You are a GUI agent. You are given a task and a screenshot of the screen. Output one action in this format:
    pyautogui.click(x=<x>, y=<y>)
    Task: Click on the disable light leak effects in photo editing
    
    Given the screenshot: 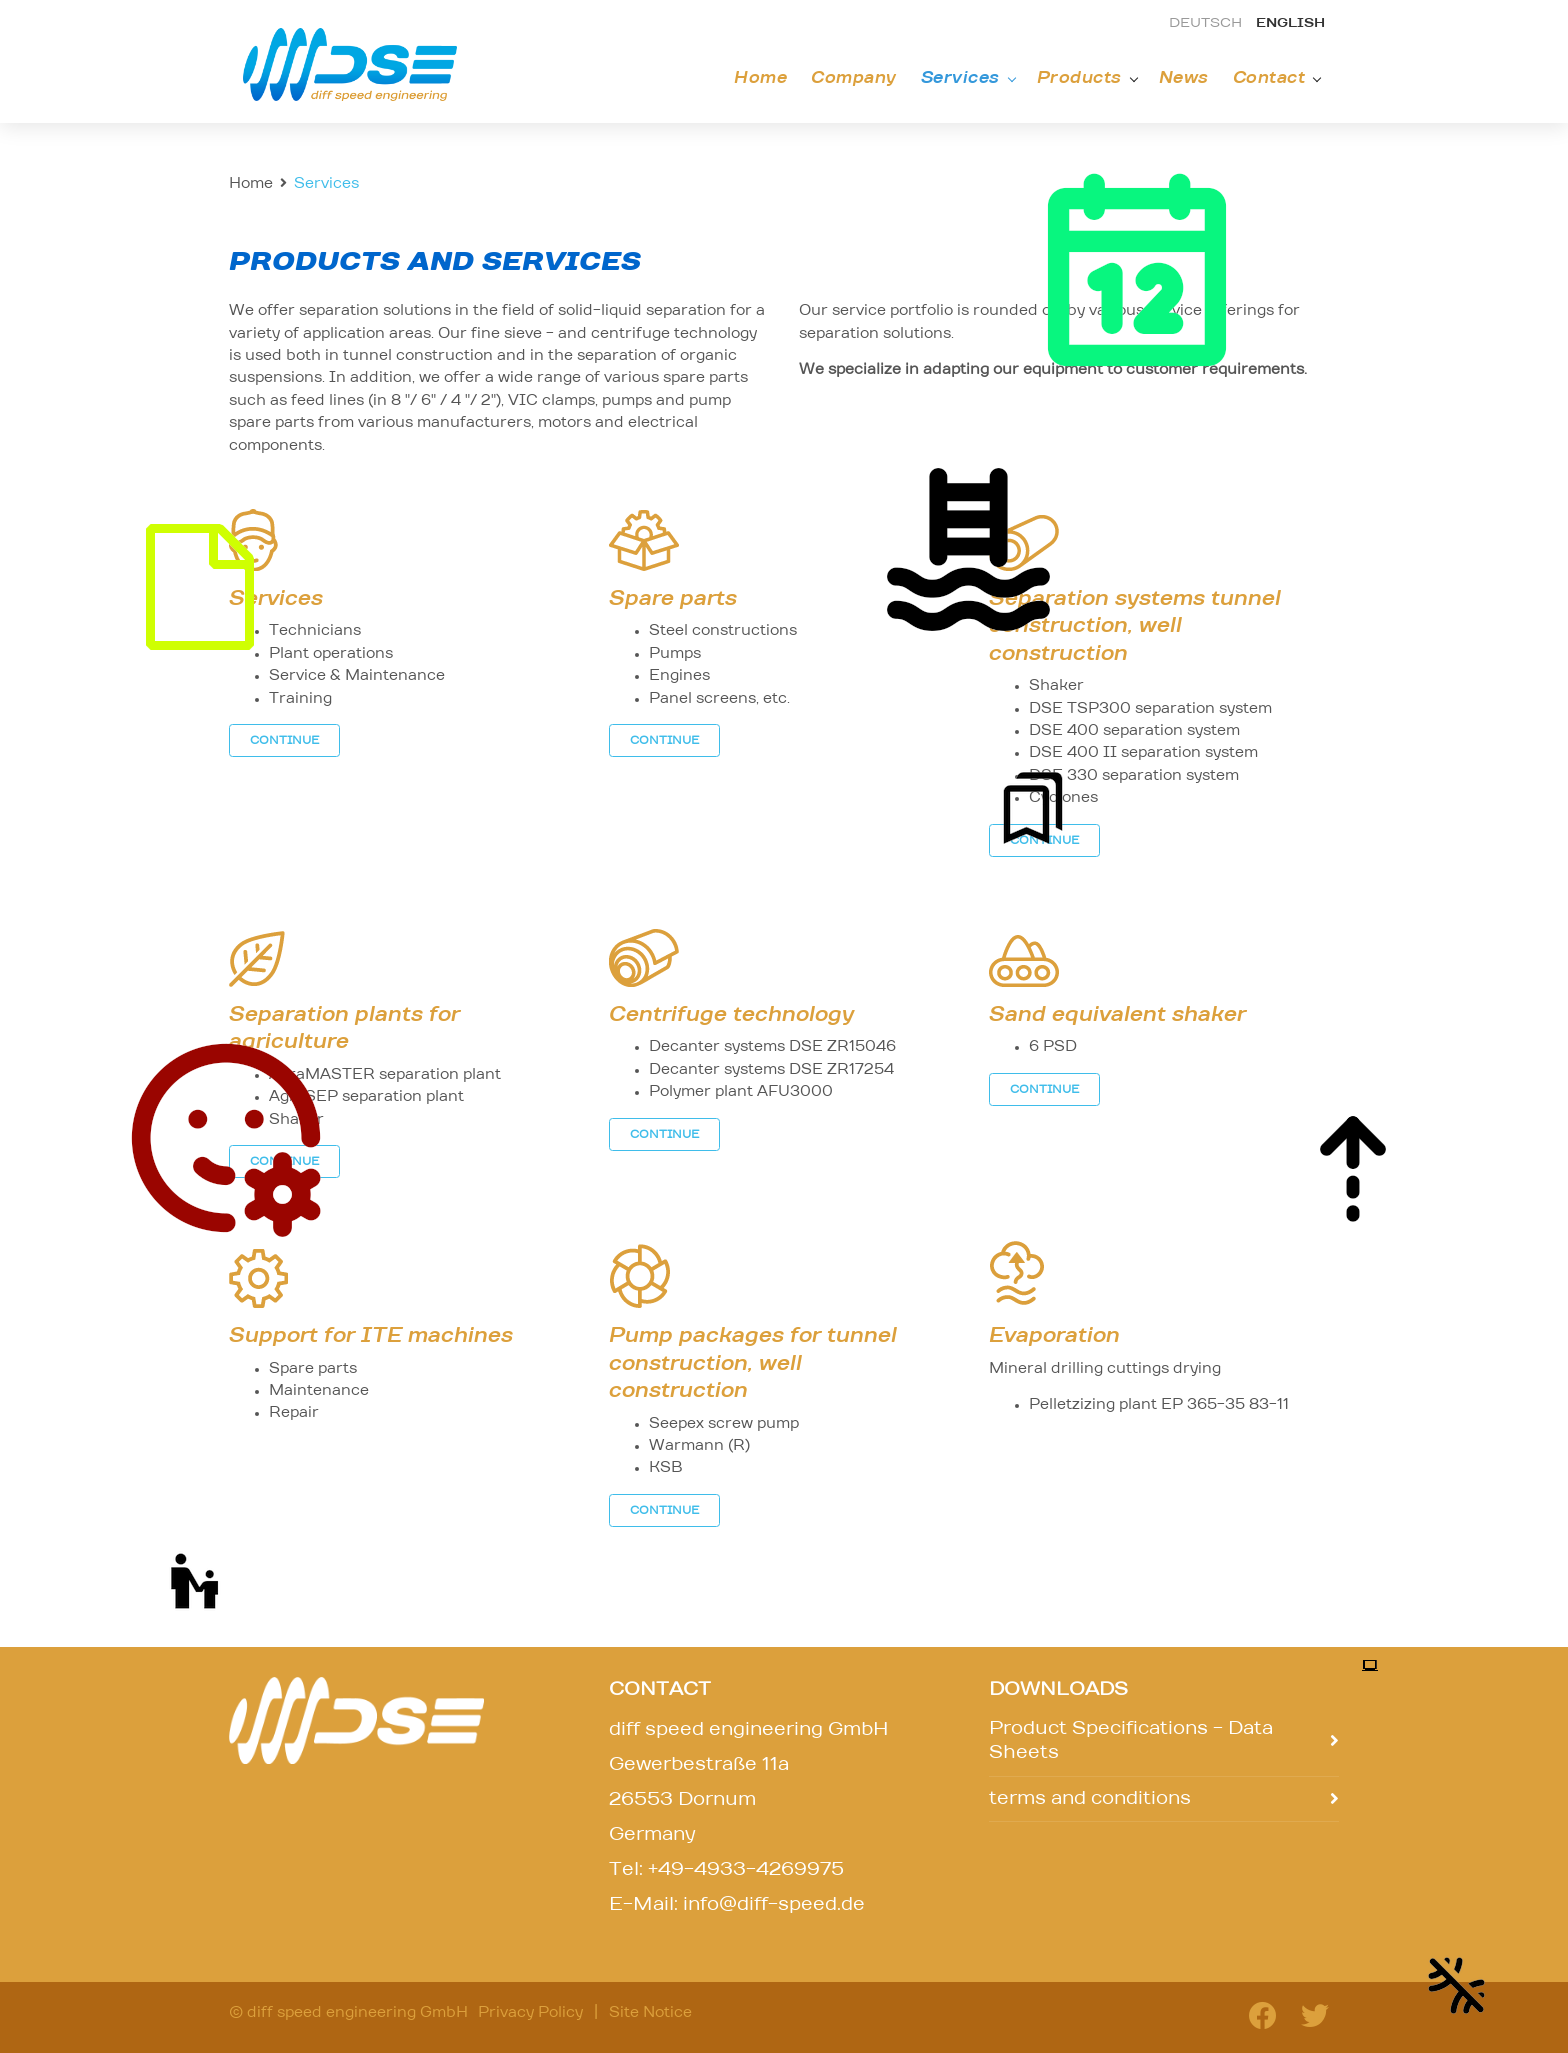 What is the action you would take?
    pyautogui.click(x=1456, y=1985)
    